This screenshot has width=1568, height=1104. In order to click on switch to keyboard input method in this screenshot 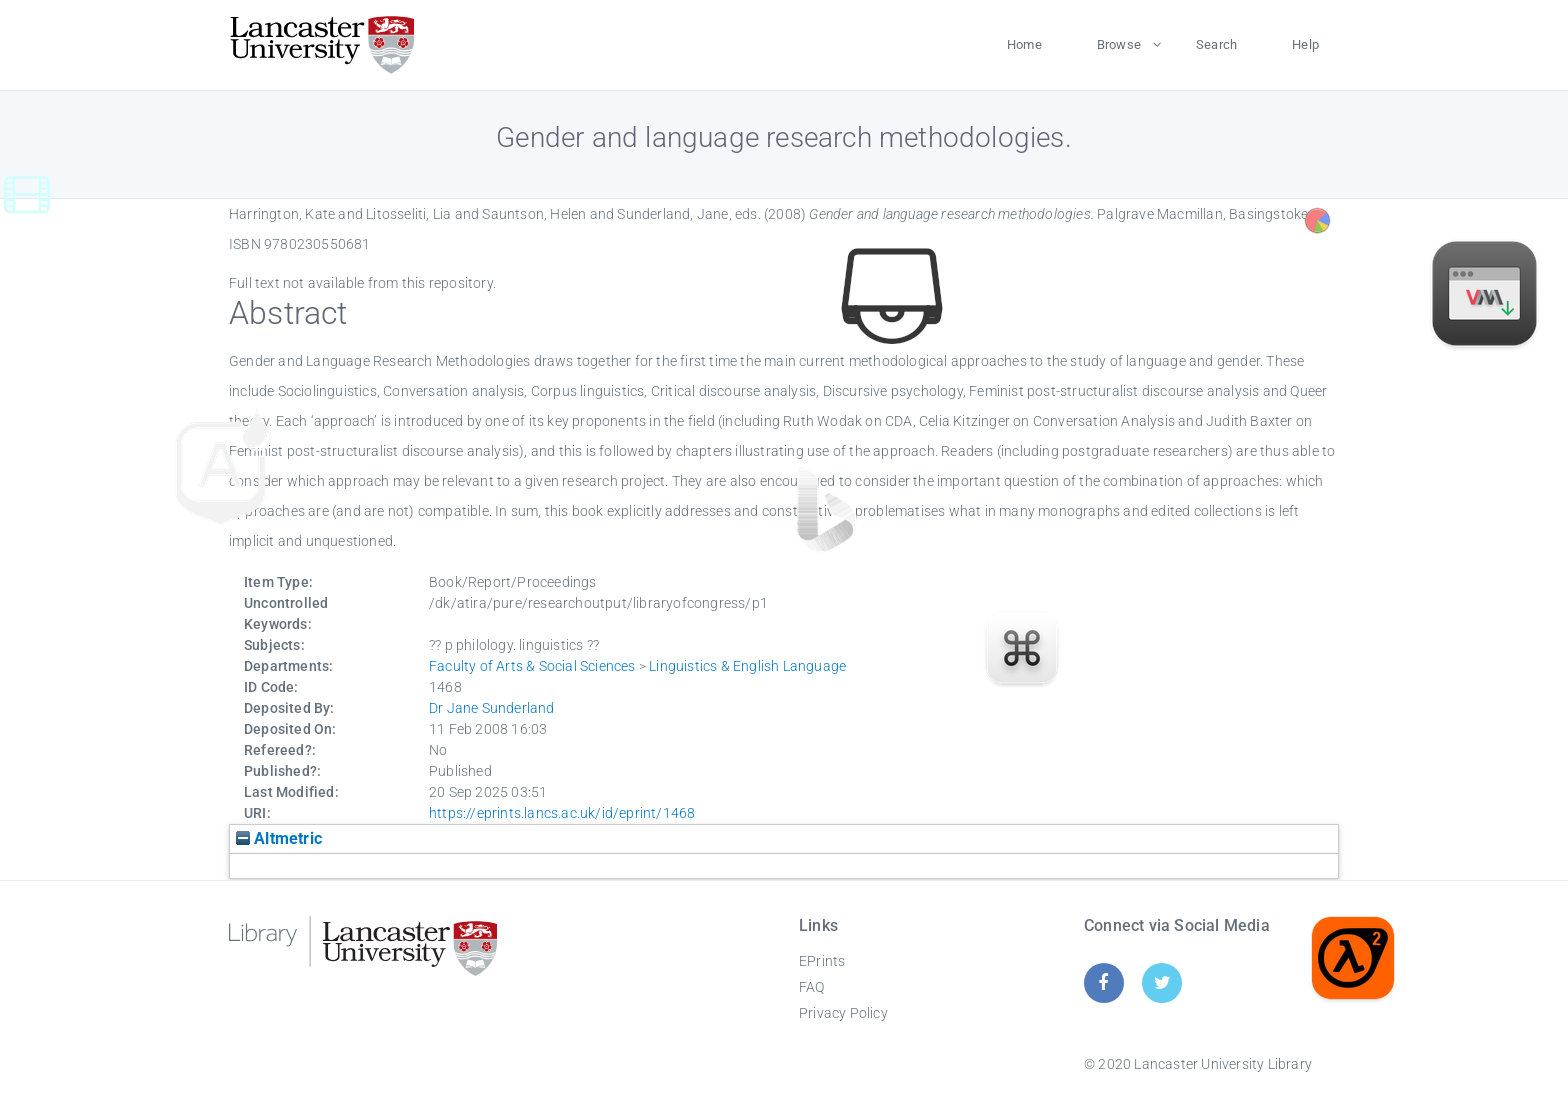, I will do `click(223, 466)`.